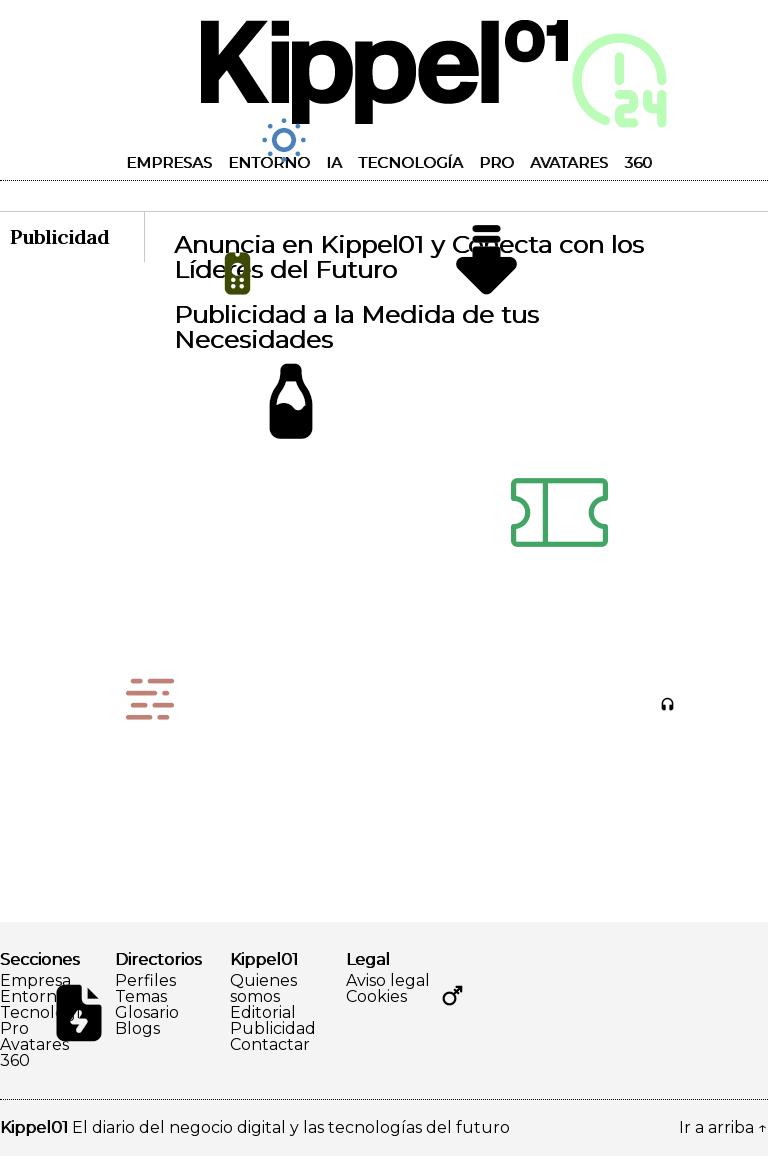 The width and height of the screenshot is (768, 1156). I want to click on indicates 24-hour availability or service, so click(619, 80).